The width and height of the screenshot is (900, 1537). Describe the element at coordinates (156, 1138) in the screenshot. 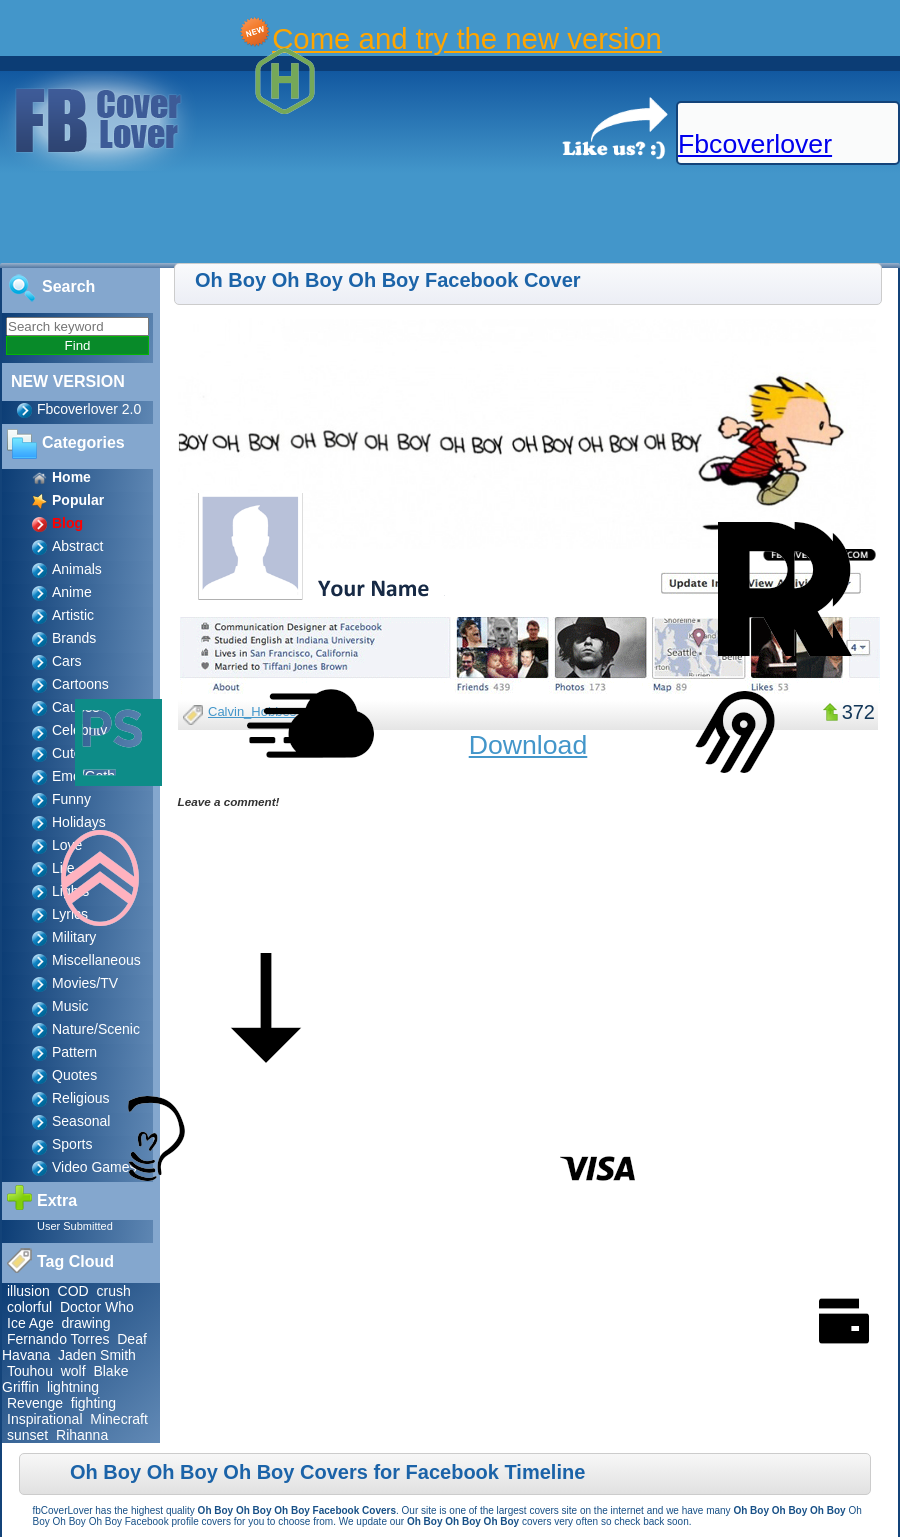

I see `open jabber messaging app` at that location.